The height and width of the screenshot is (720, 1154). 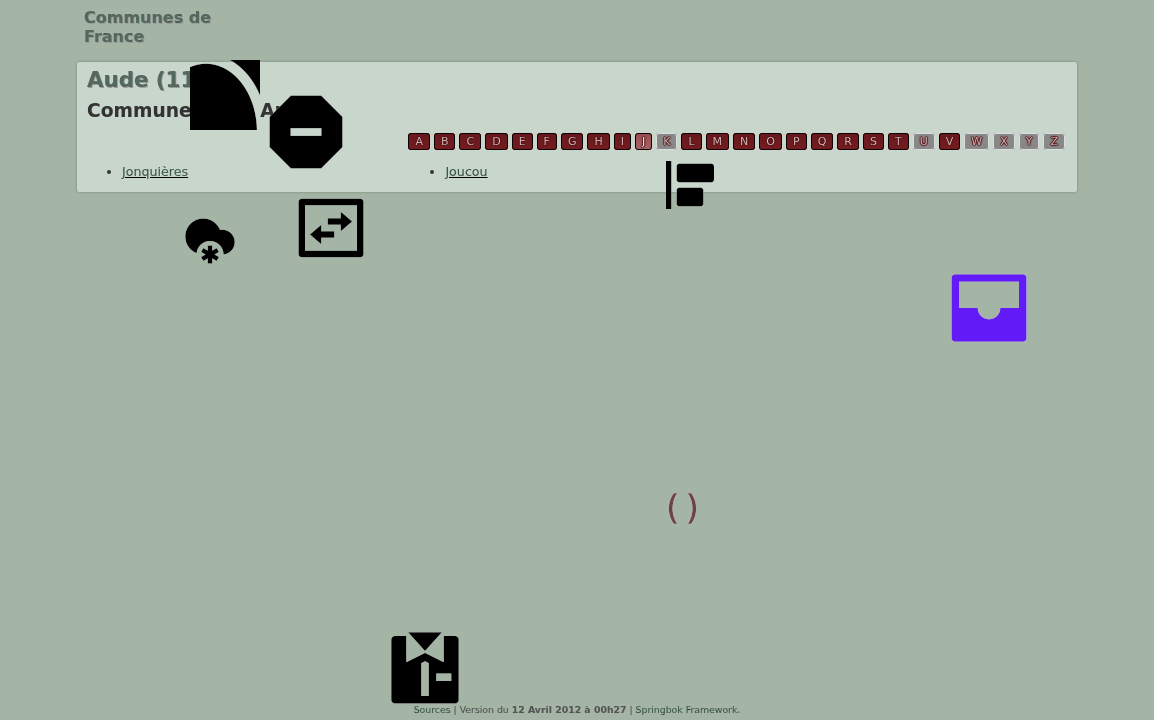 I want to click on indicates code or programming-related content, so click(x=682, y=508).